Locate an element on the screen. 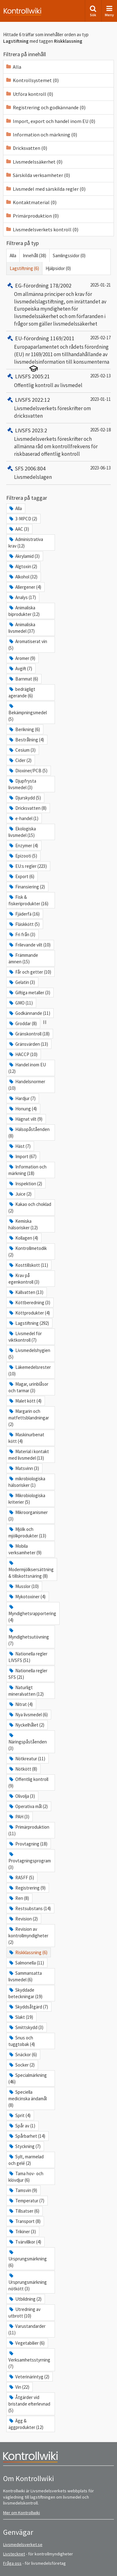 The image size is (117, 2576). access education or learning resources is located at coordinates (33, 368).